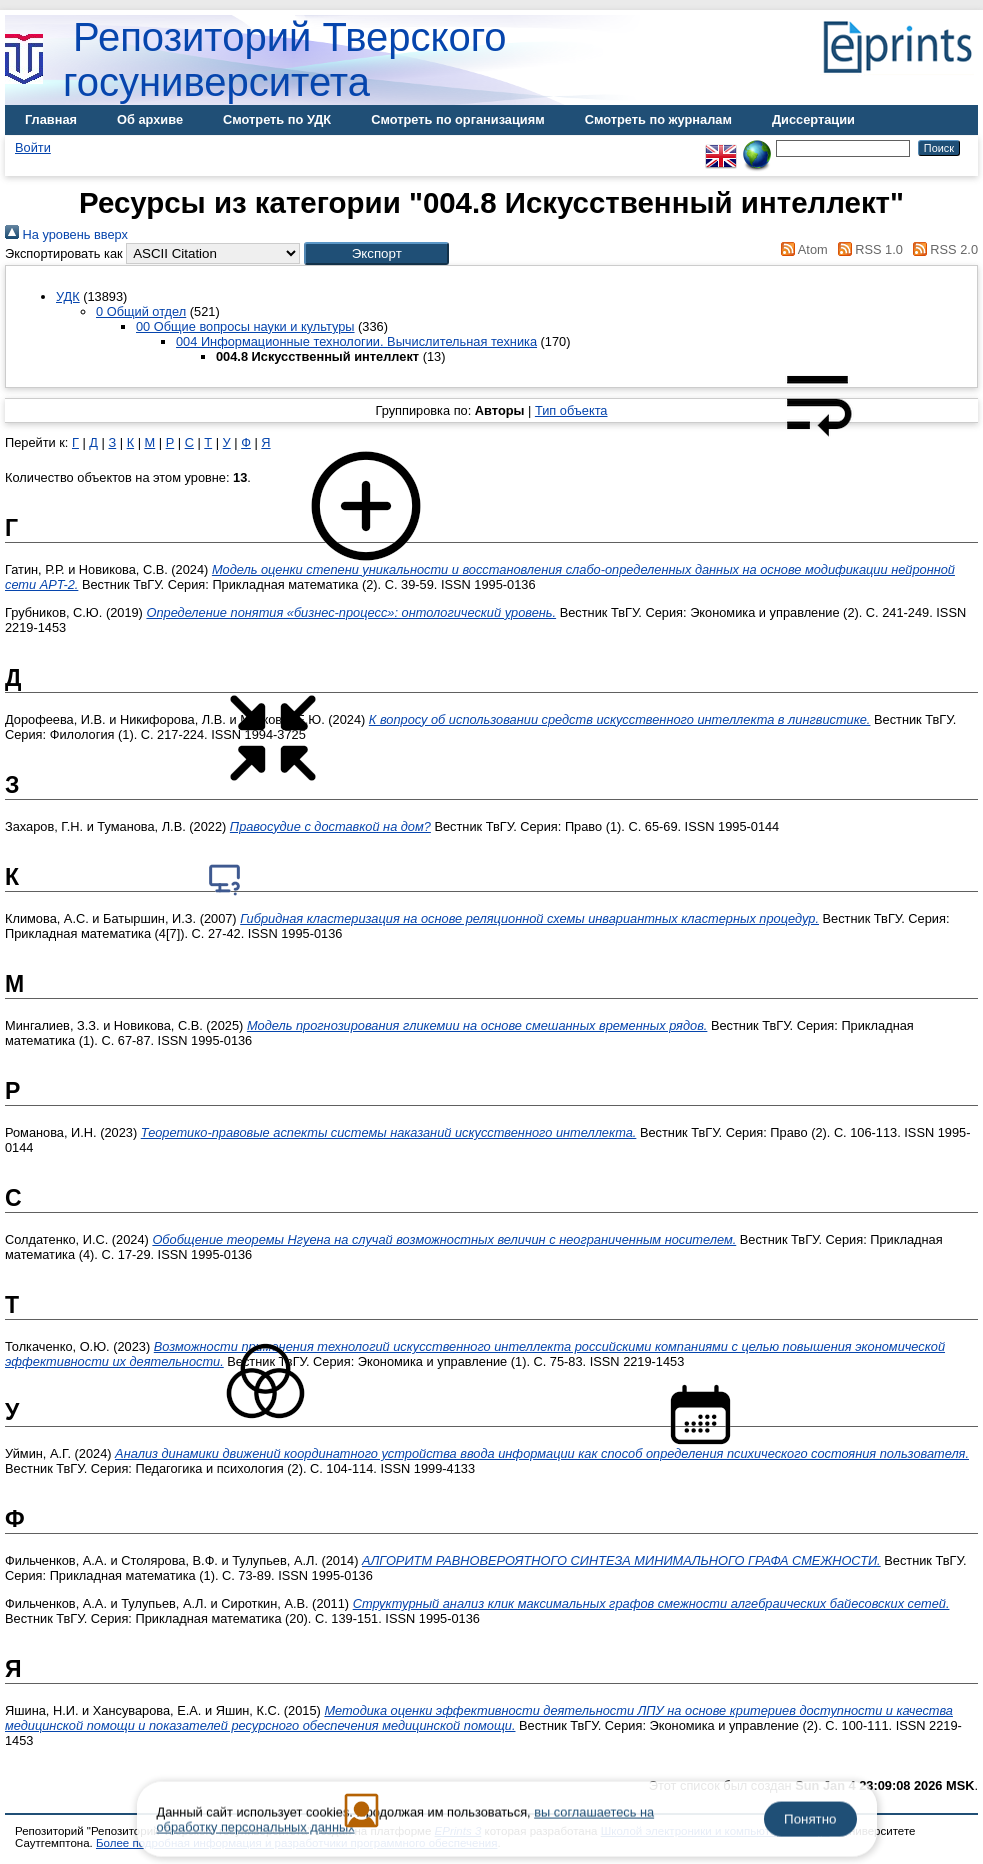 The image size is (983, 1864). Describe the element at coordinates (366, 506) in the screenshot. I see `add a new item` at that location.